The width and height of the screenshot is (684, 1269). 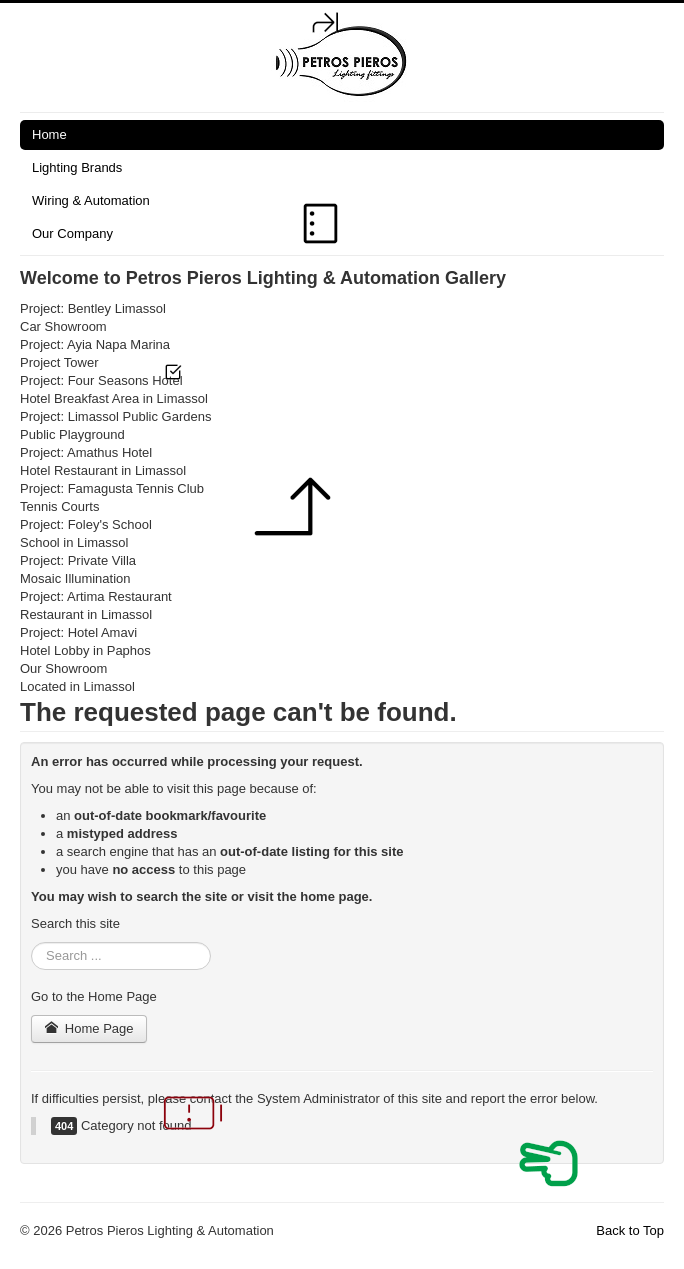 I want to click on scissors gesture for rock-paper-scissors game, so click(x=548, y=1162).